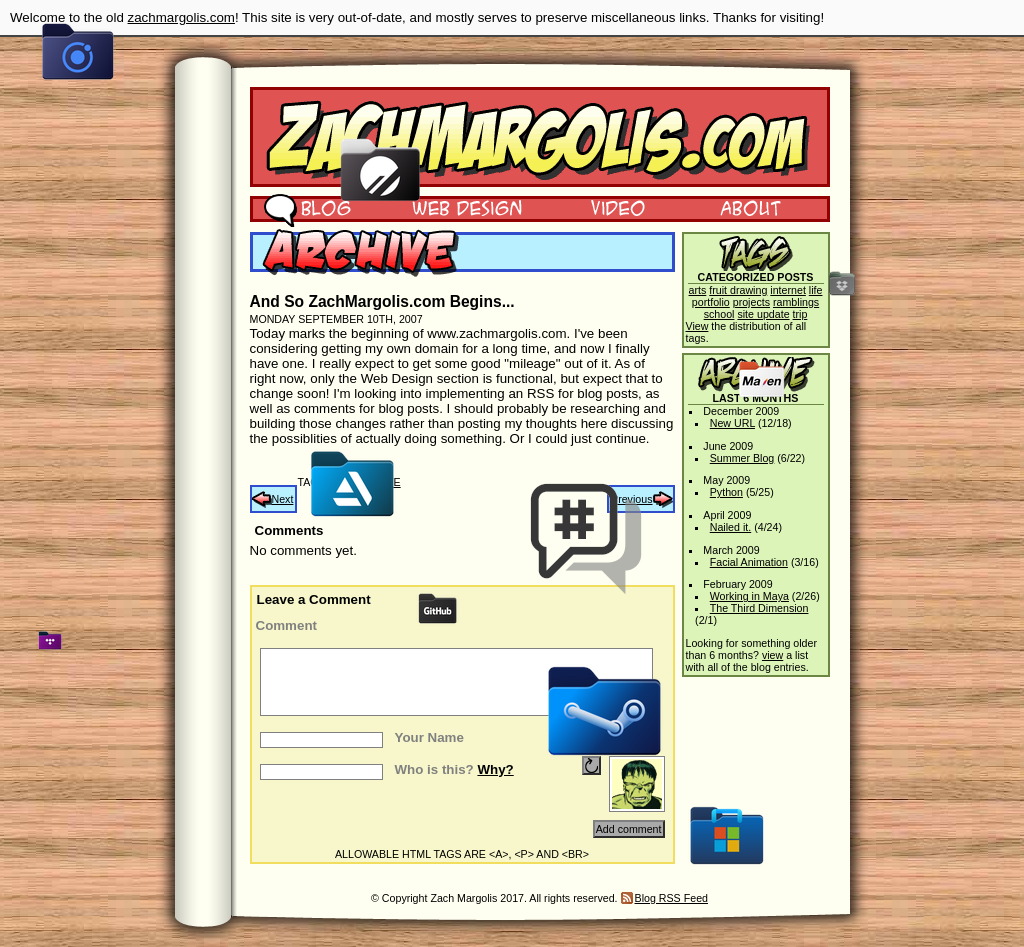 The image size is (1024, 947). I want to click on open folder containing tidal music files, so click(50, 641).